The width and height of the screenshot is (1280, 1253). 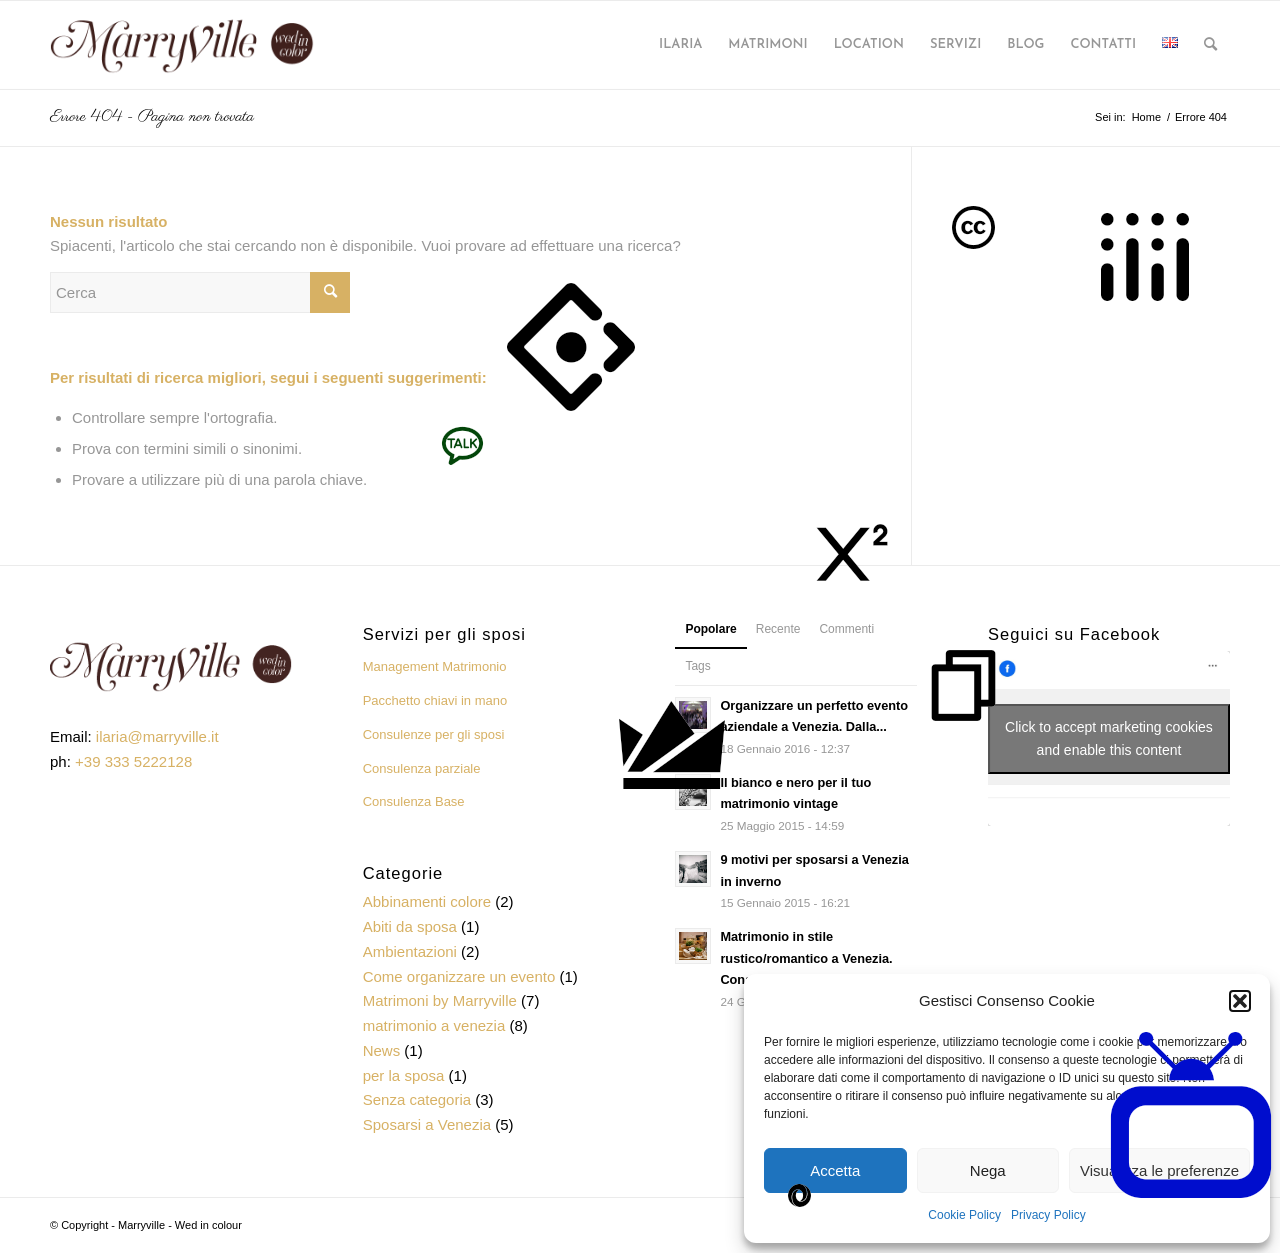 I want to click on copy file to clipboard, so click(x=963, y=685).